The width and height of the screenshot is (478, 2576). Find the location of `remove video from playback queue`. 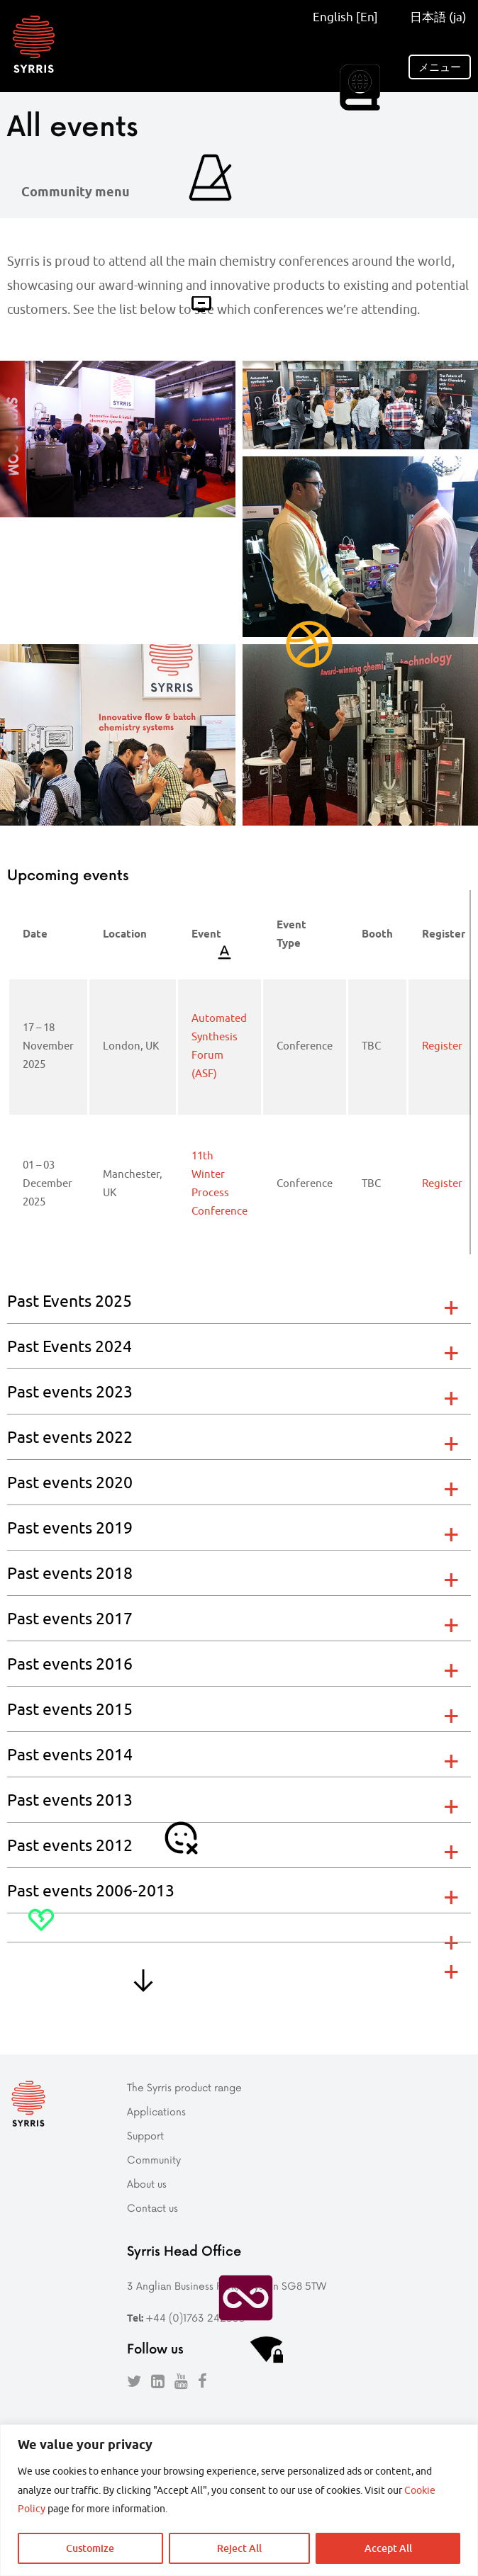

remove video from playback queue is located at coordinates (201, 304).